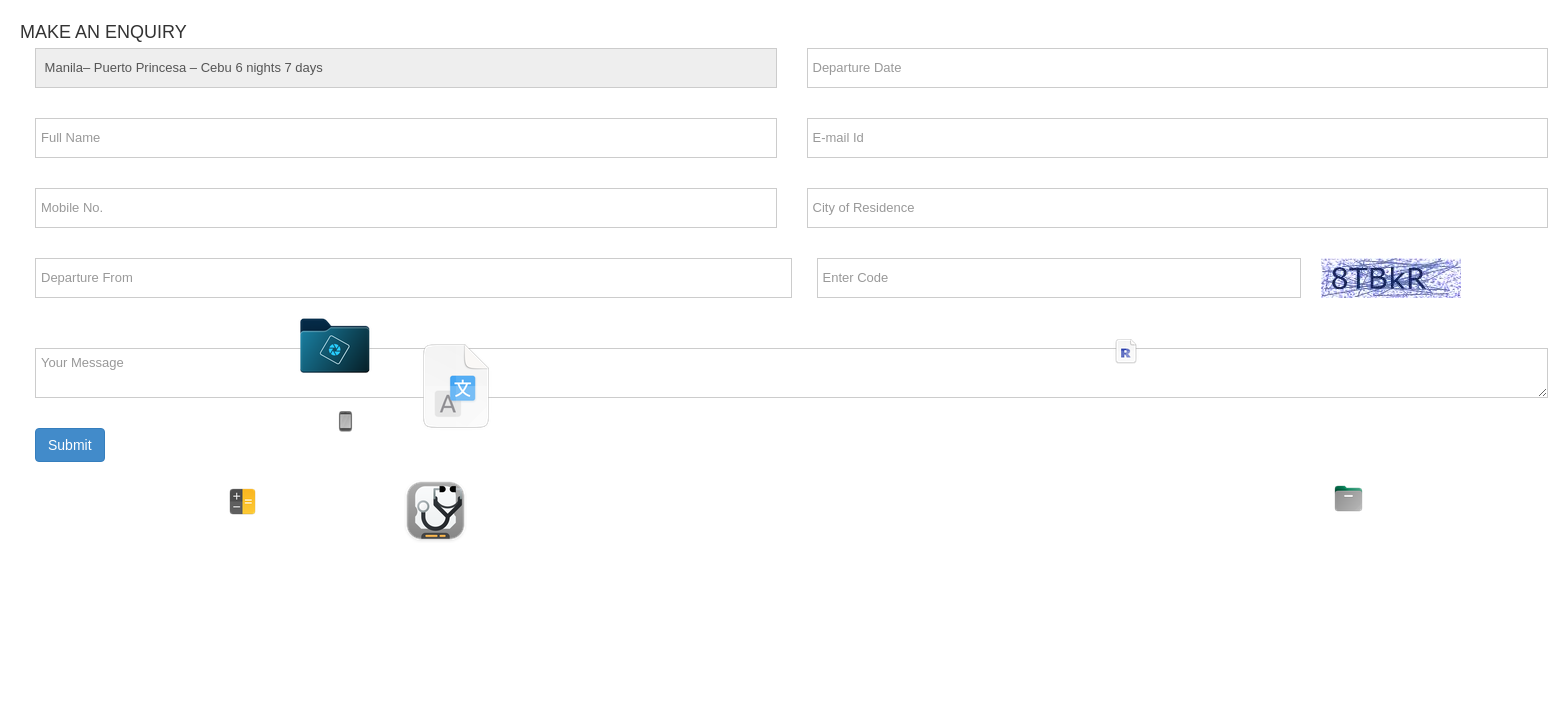 Image resolution: width=1568 pixels, height=720 pixels. Describe the element at coordinates (435, 511) in the screenshot. I see `access disk health and diagnostic settings` at that location.